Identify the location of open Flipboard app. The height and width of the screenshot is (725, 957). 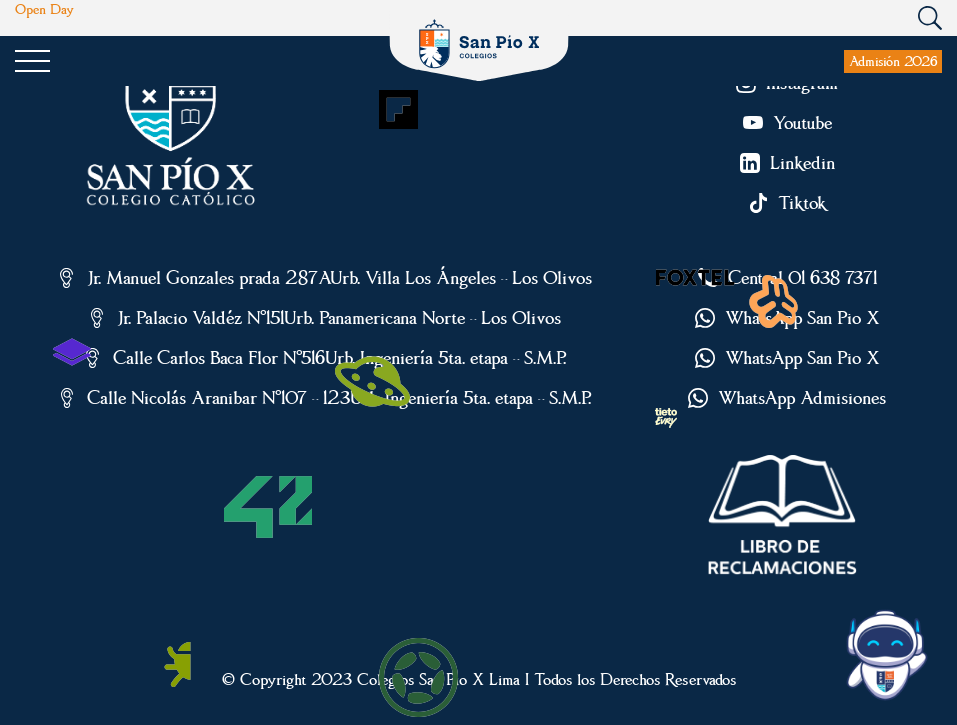
(398, 109).